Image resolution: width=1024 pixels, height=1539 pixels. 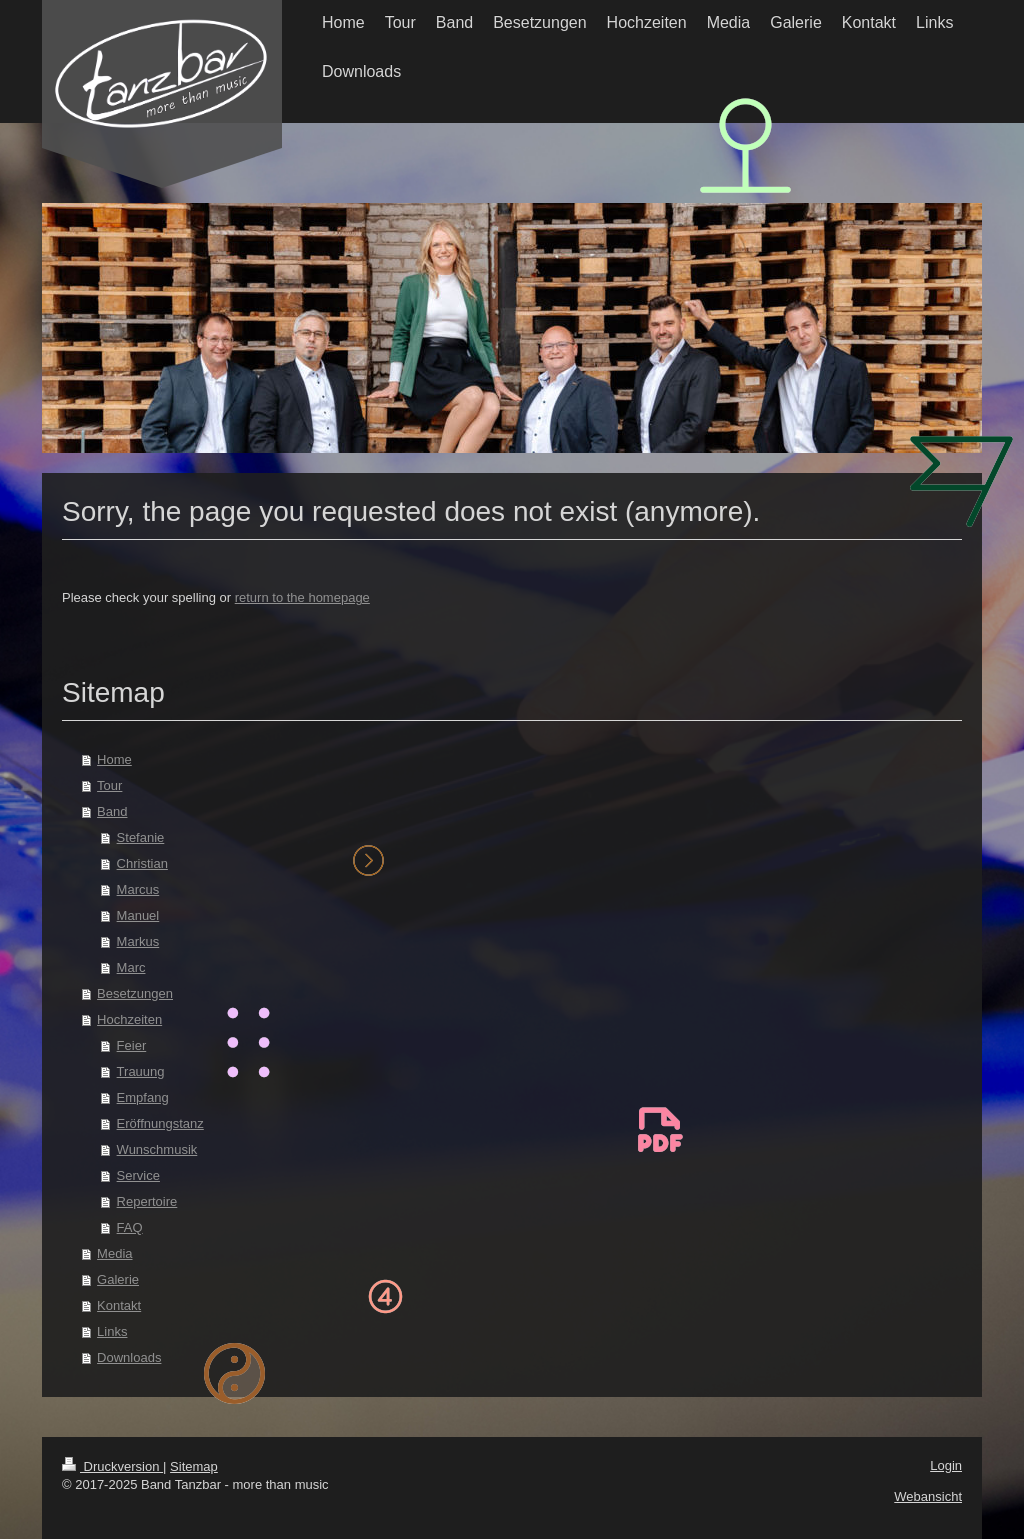 What do you see at coordinates (248, 1042) in the screenshot?
I see `drag to reorder items` at bounding box center [248, 1042].